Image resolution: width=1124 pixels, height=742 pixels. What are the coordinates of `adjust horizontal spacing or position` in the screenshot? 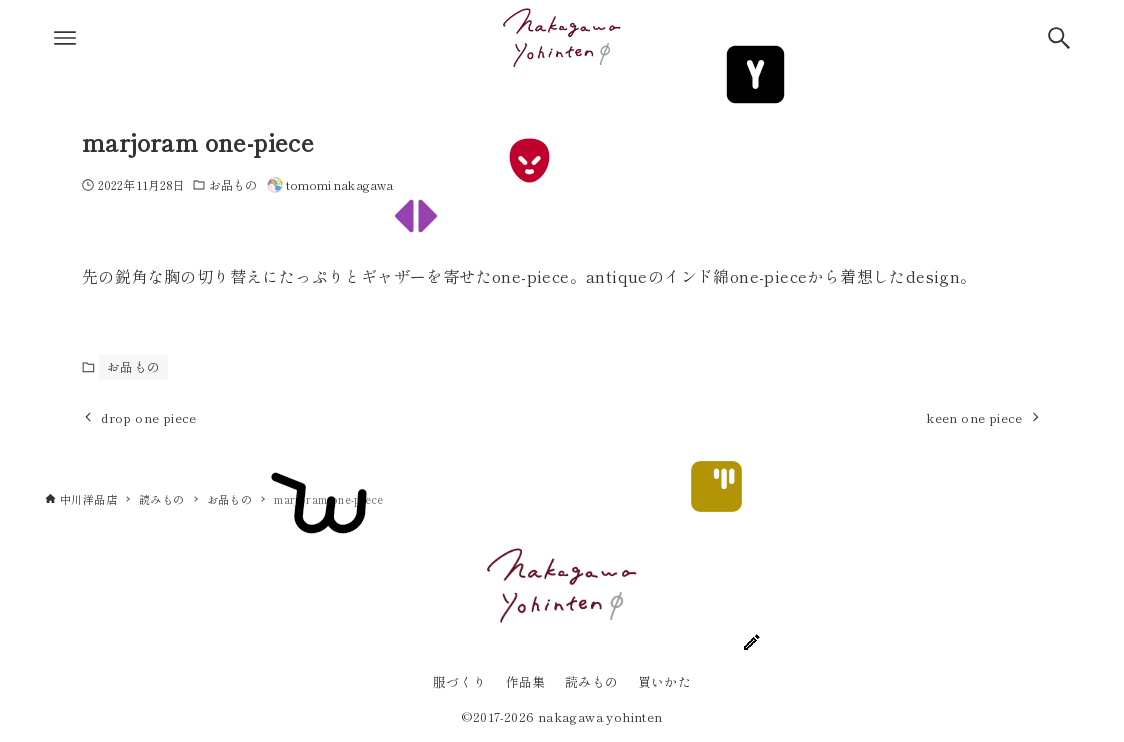 It's located at (416, 216).